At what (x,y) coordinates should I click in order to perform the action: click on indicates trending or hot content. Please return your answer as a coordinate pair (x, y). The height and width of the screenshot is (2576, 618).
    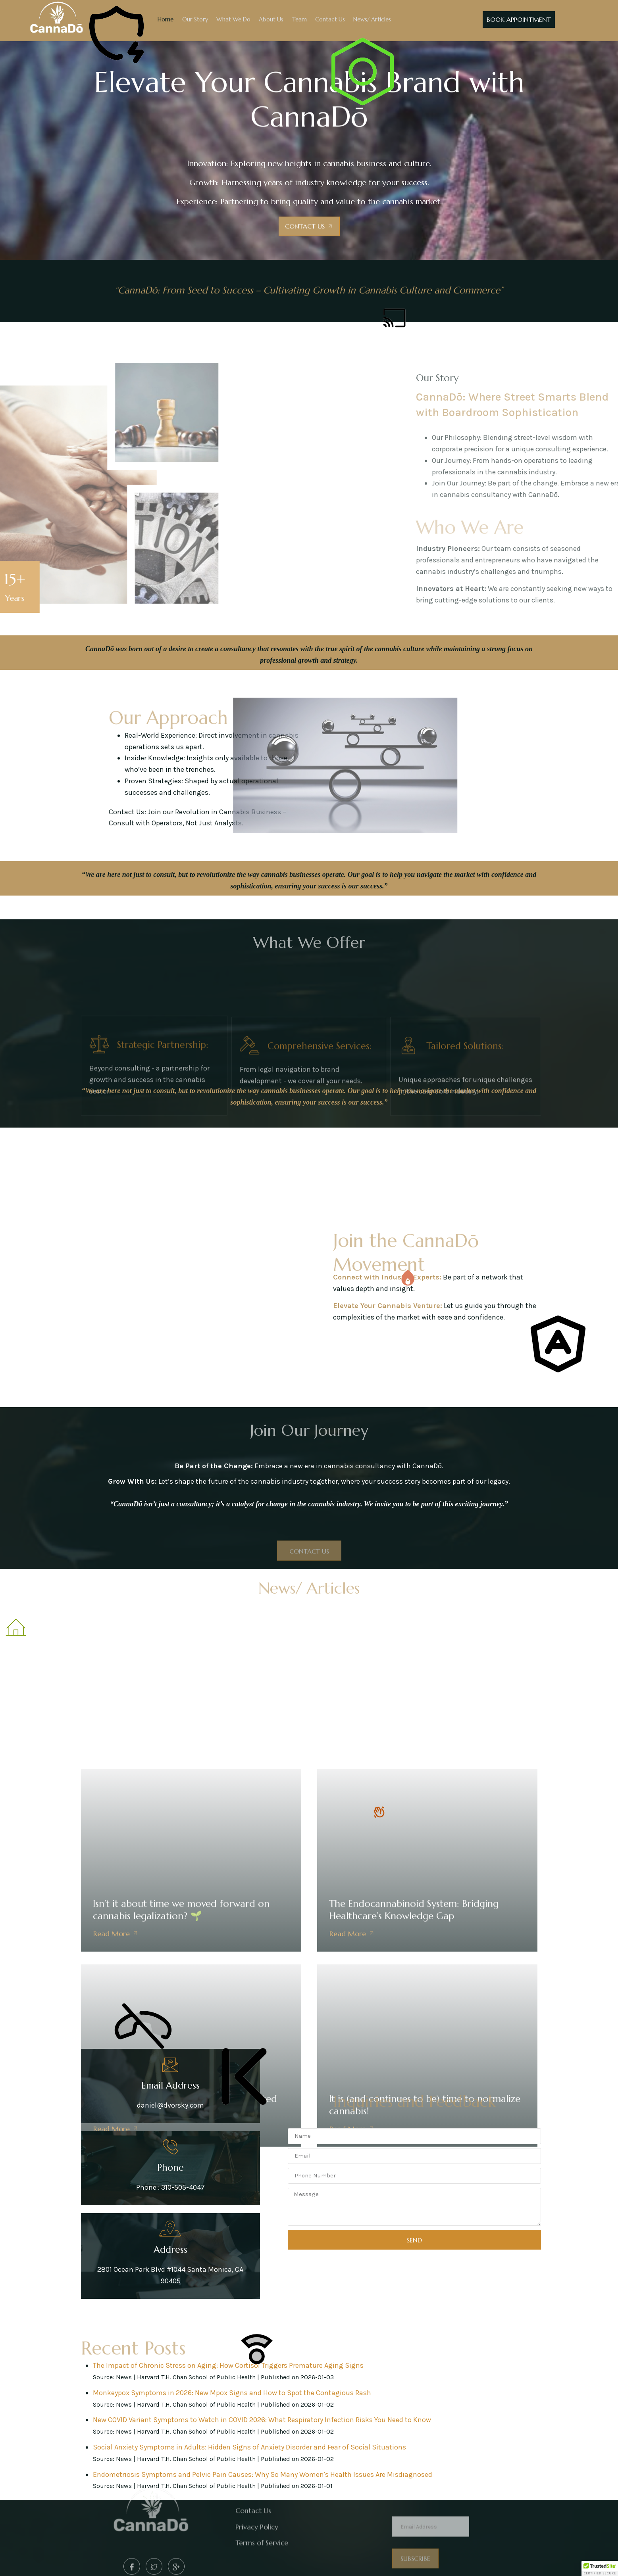
    Looking at the image, I should click on (408, 1278).